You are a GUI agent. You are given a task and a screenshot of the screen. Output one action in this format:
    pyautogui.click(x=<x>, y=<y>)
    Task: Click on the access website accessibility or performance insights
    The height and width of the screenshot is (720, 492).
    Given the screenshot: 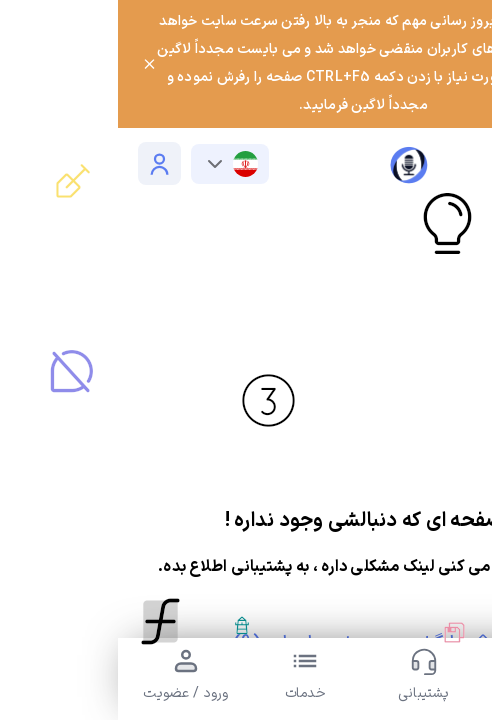 What is the action you would take?
    pyautogui.click(x=242, y=626)
    